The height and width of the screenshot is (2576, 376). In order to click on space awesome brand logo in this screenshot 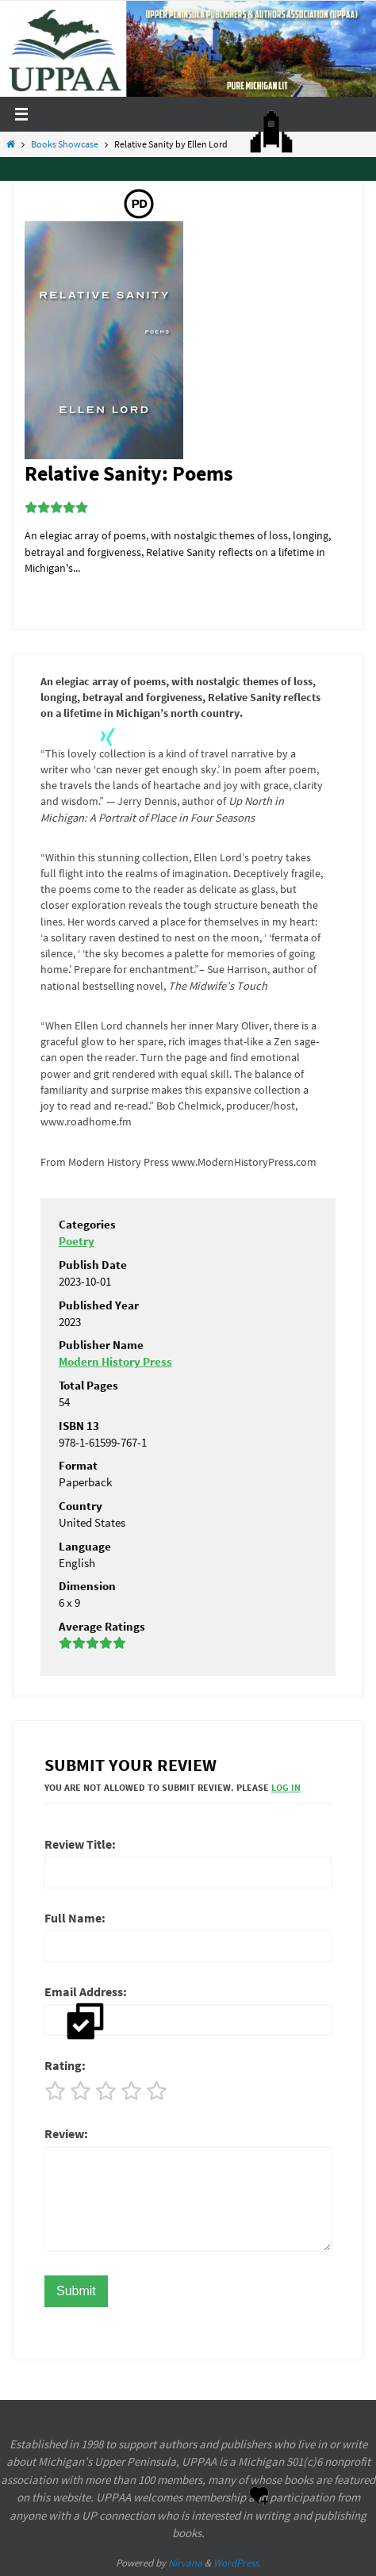, I will do `click(271, 132)`.